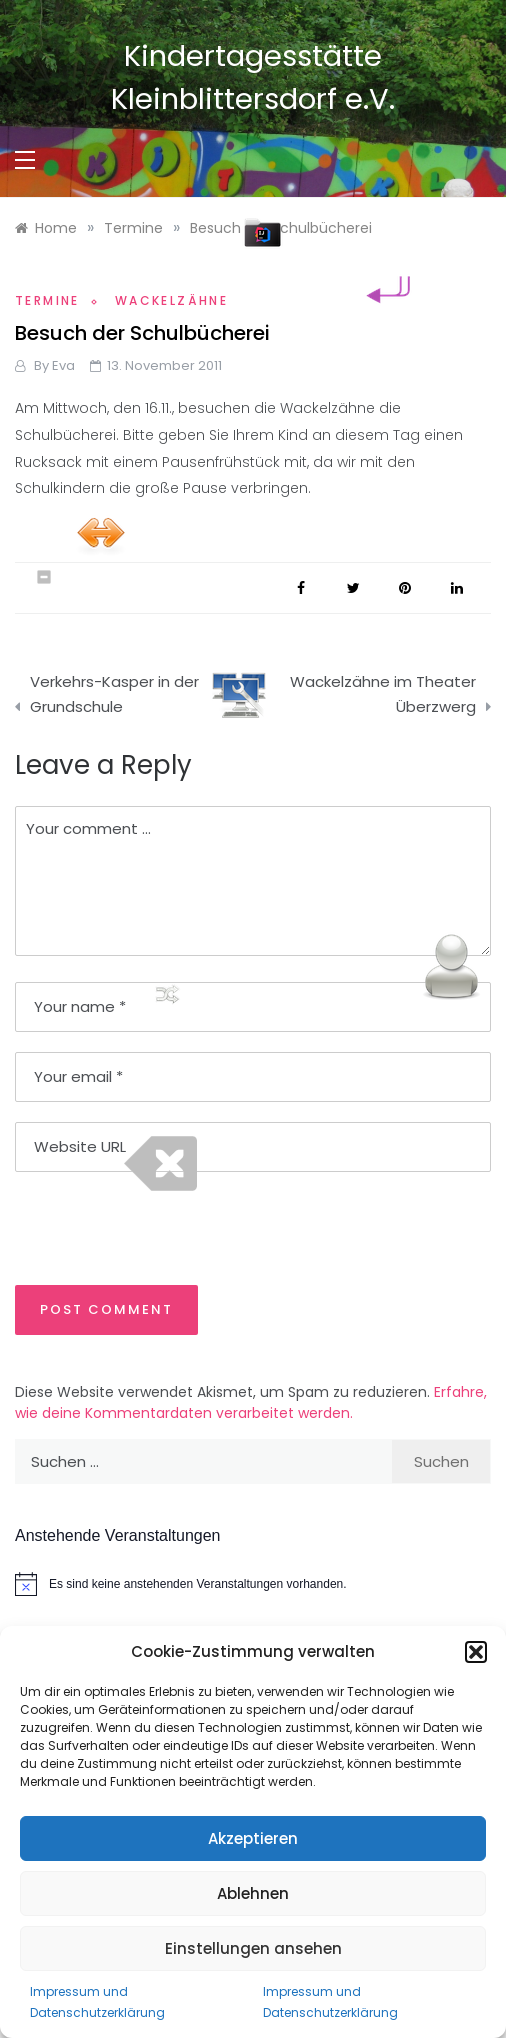 This screenshot has width=506, height=2038. What do you see at coordinates (239, 695) in the screenshot?
I see `access network and connection settings` at bounding box center [239, 695].